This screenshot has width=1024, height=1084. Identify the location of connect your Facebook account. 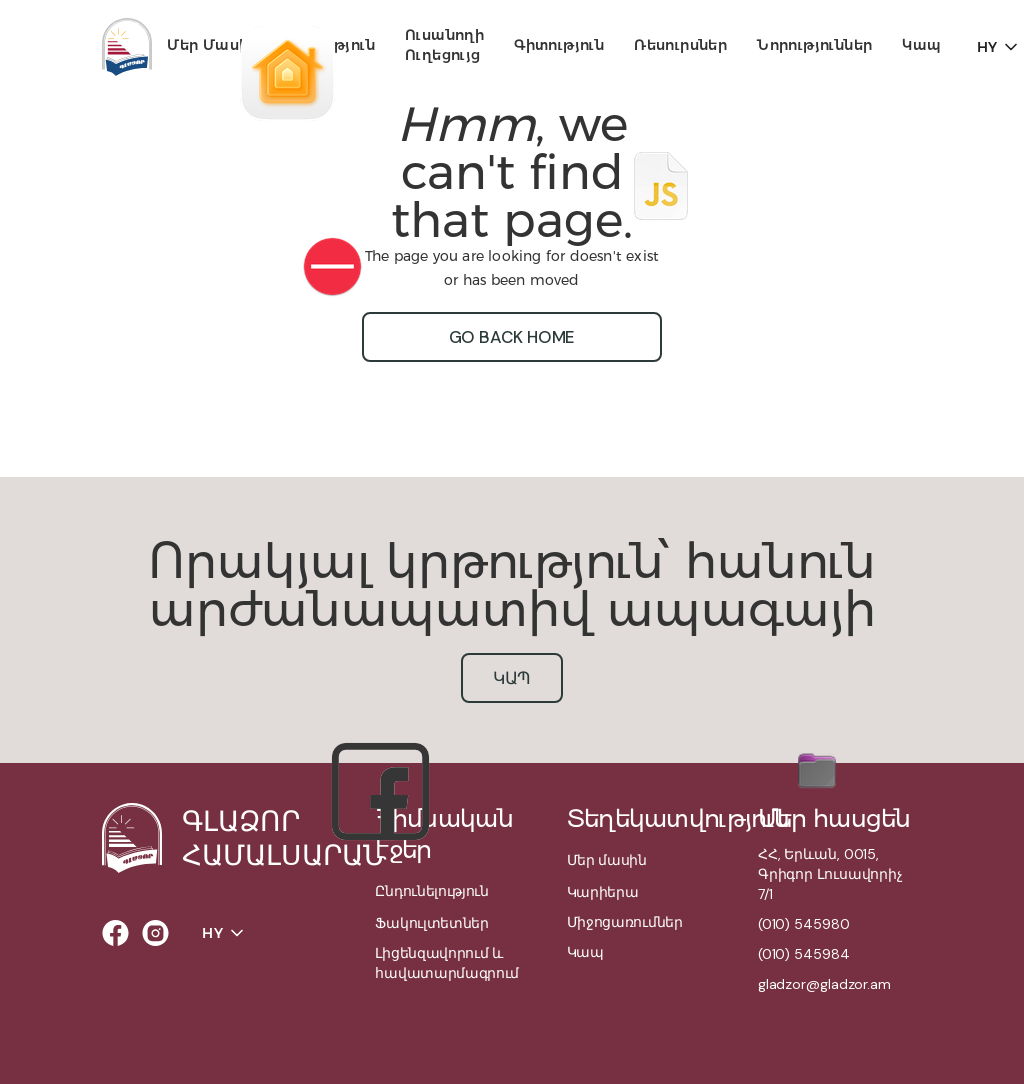
(380, 791).